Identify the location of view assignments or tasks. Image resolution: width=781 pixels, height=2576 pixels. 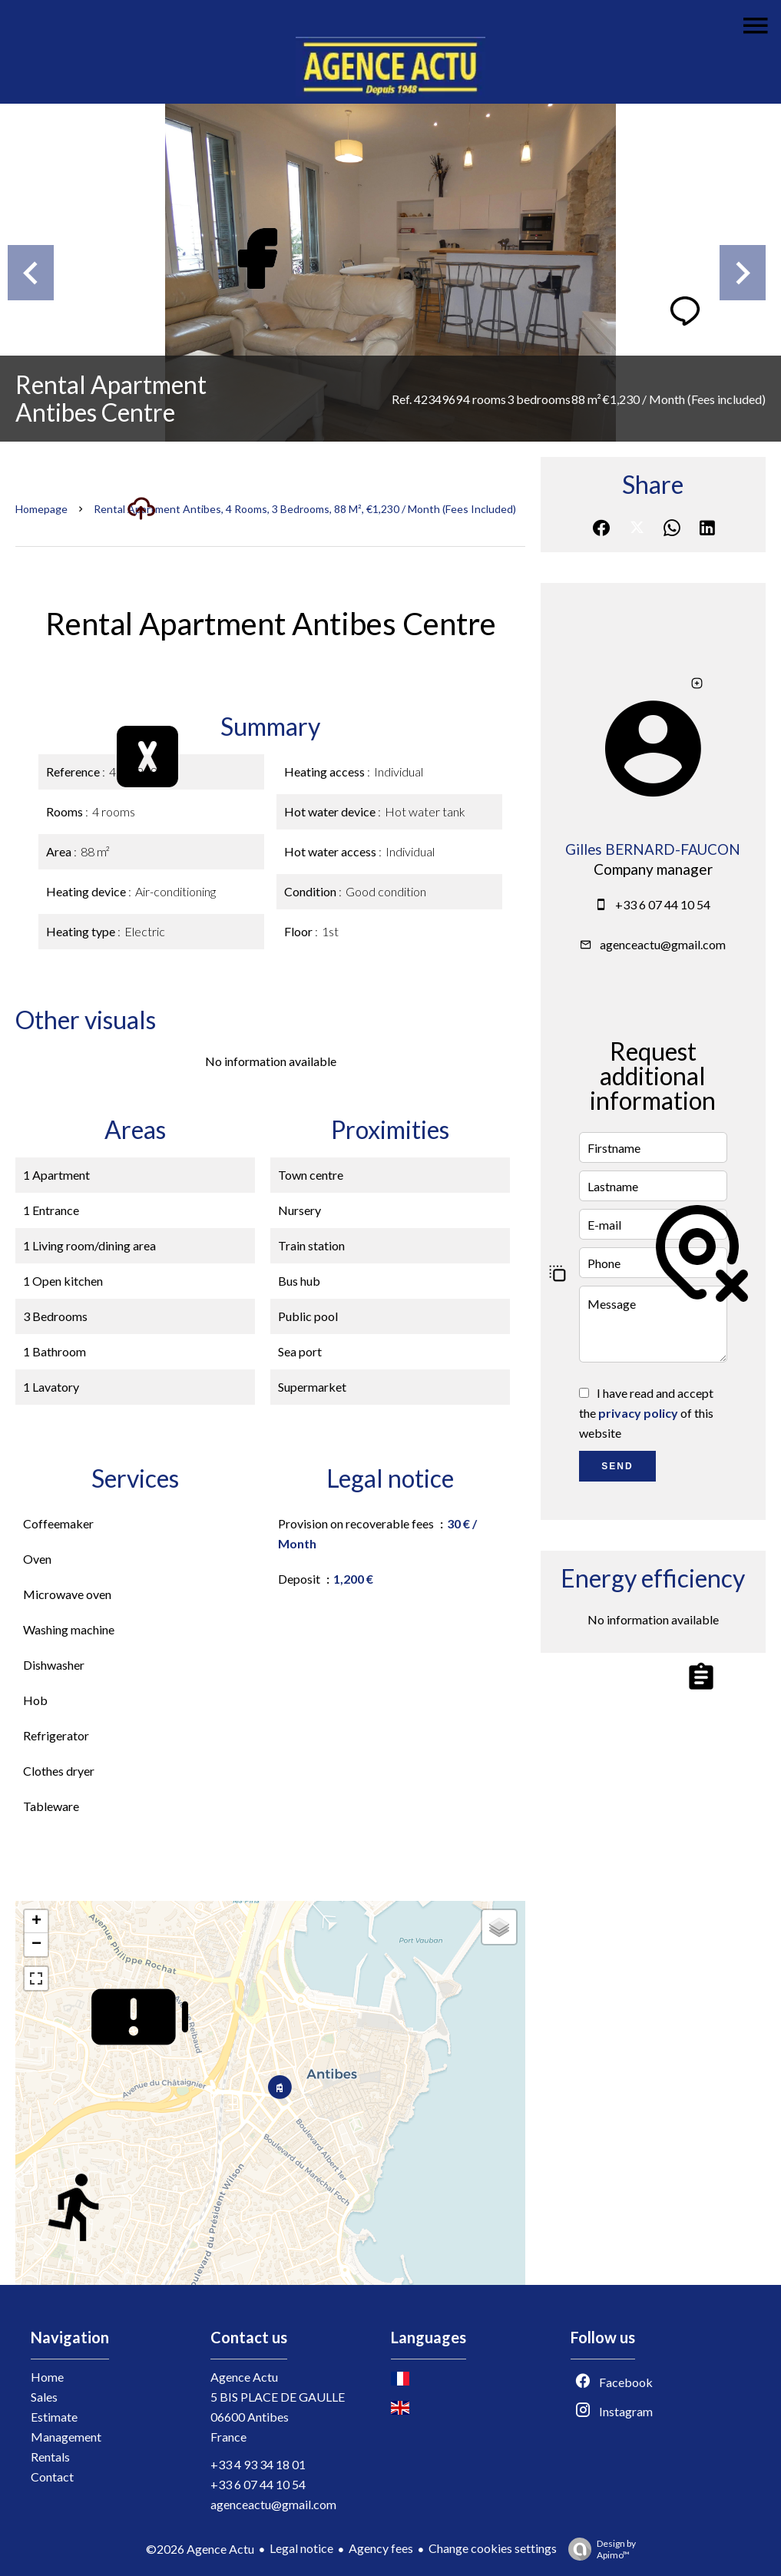
(701, 1677).